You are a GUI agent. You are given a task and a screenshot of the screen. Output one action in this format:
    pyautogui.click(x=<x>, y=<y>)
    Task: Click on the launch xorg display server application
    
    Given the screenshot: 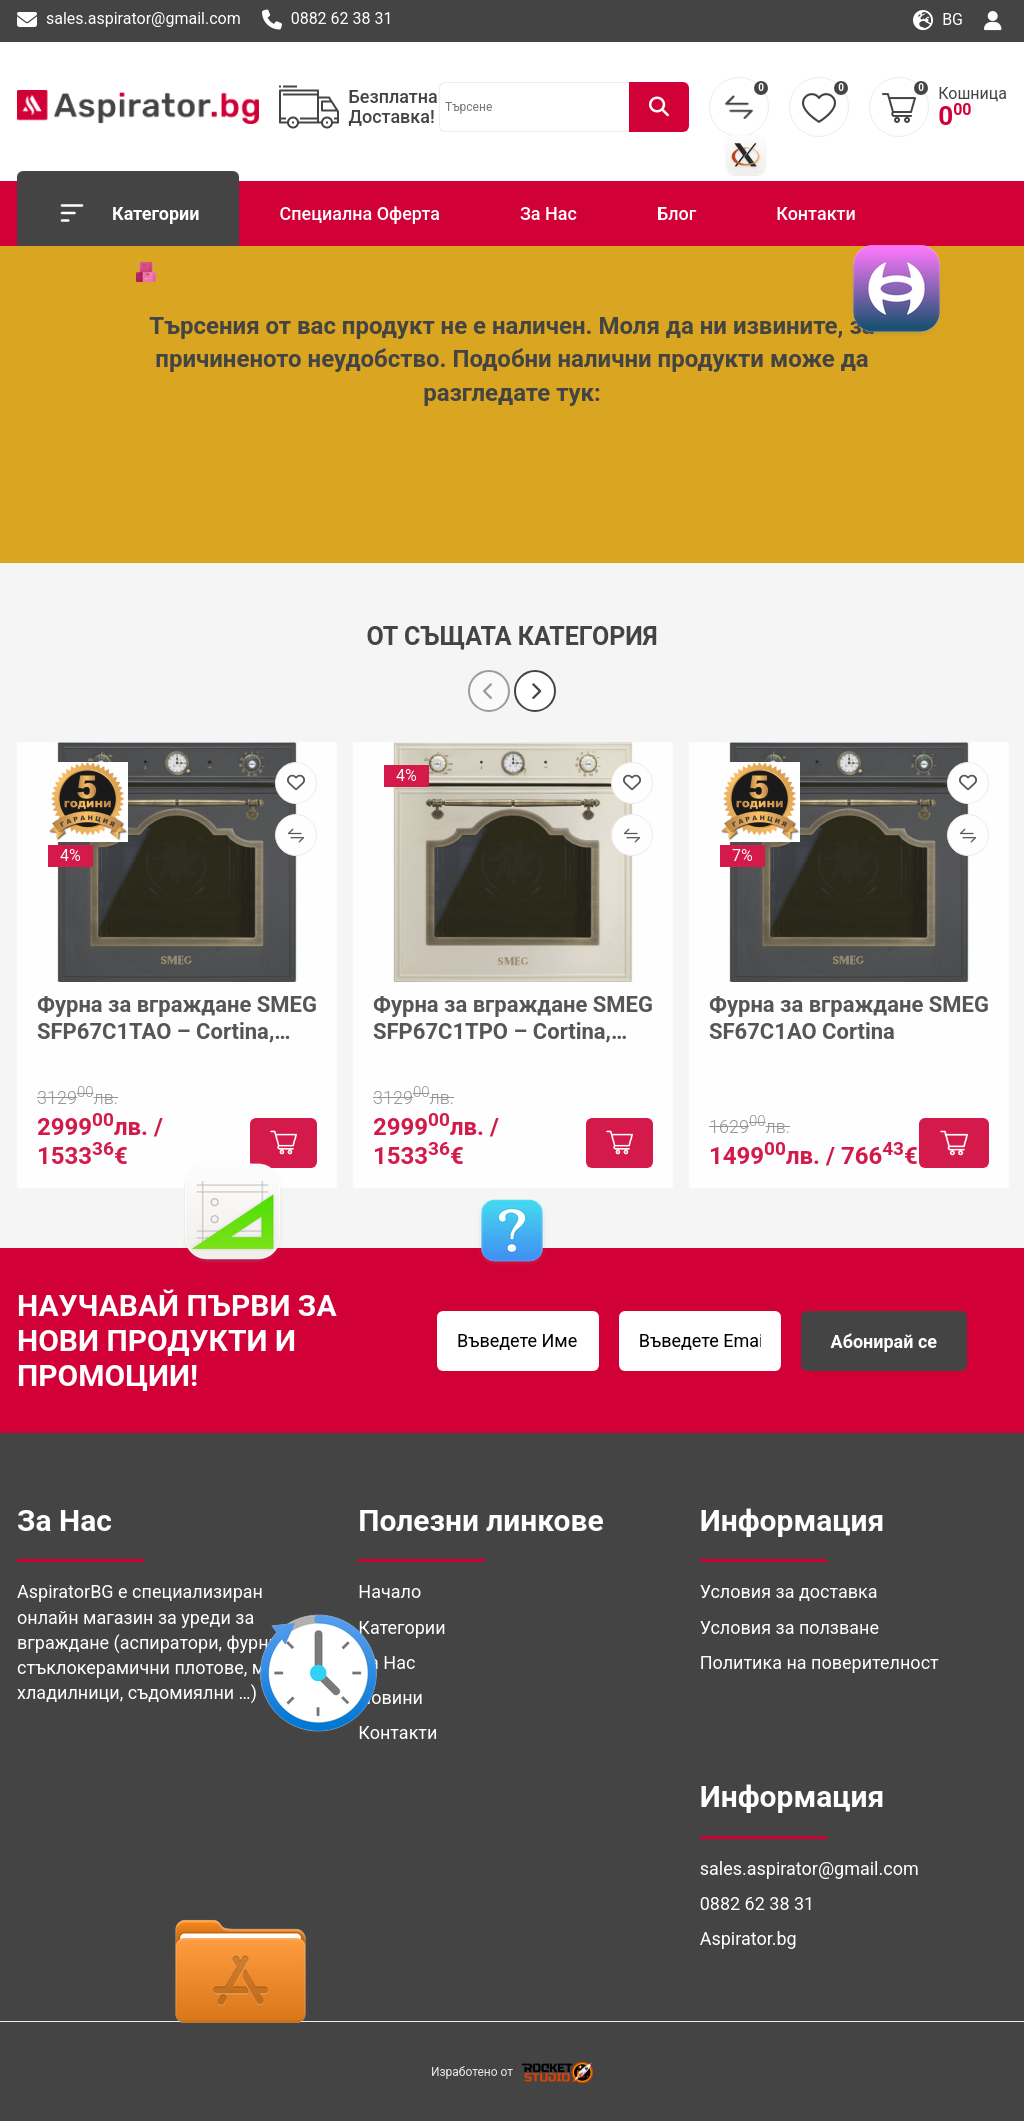 What is the action you would take?
    pyautogui.click(x=746, y=155)
    